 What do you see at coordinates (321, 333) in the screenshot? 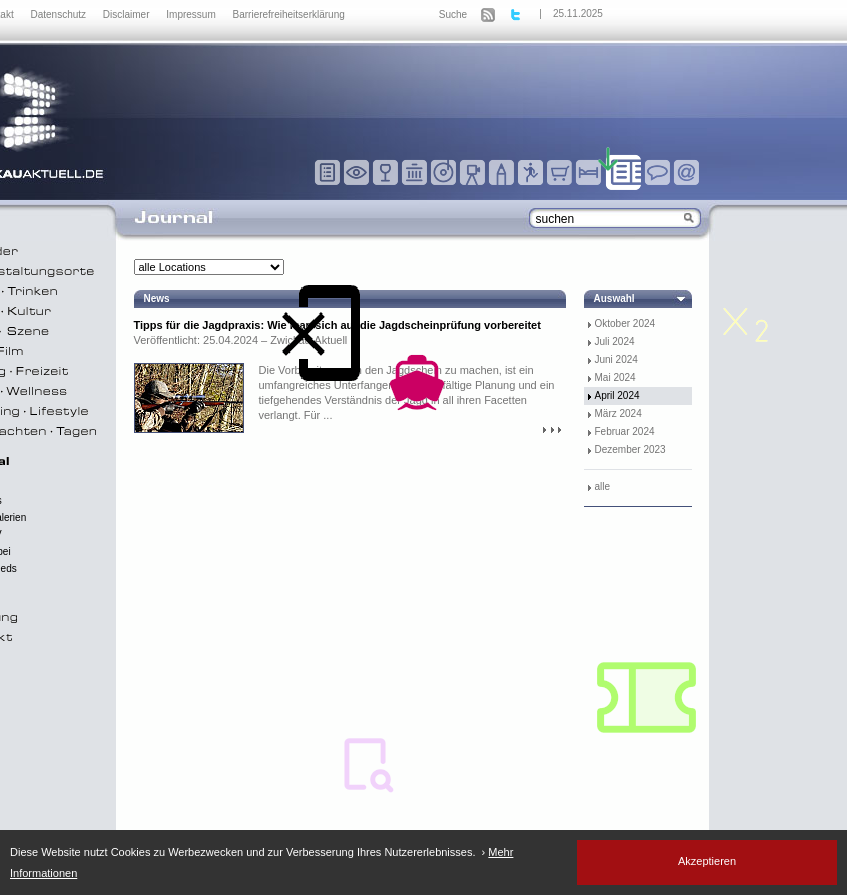
I see `disconnect or unlink a mobile device` at bounding box center [321, 333].